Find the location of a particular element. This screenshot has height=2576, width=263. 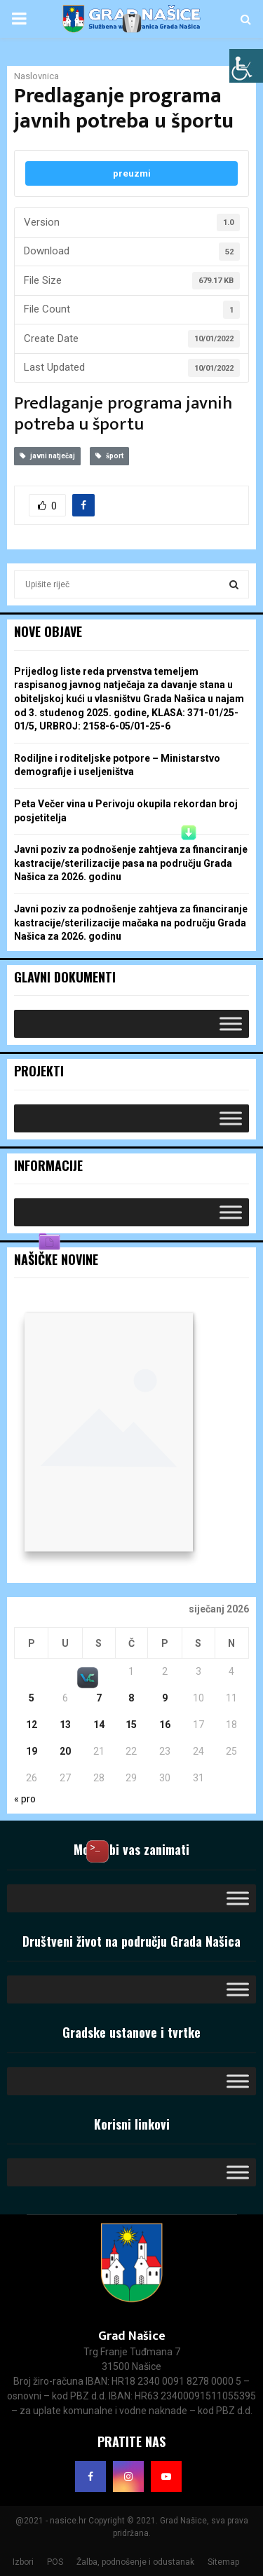

save or download the current session is located at coordinates (189, 833).